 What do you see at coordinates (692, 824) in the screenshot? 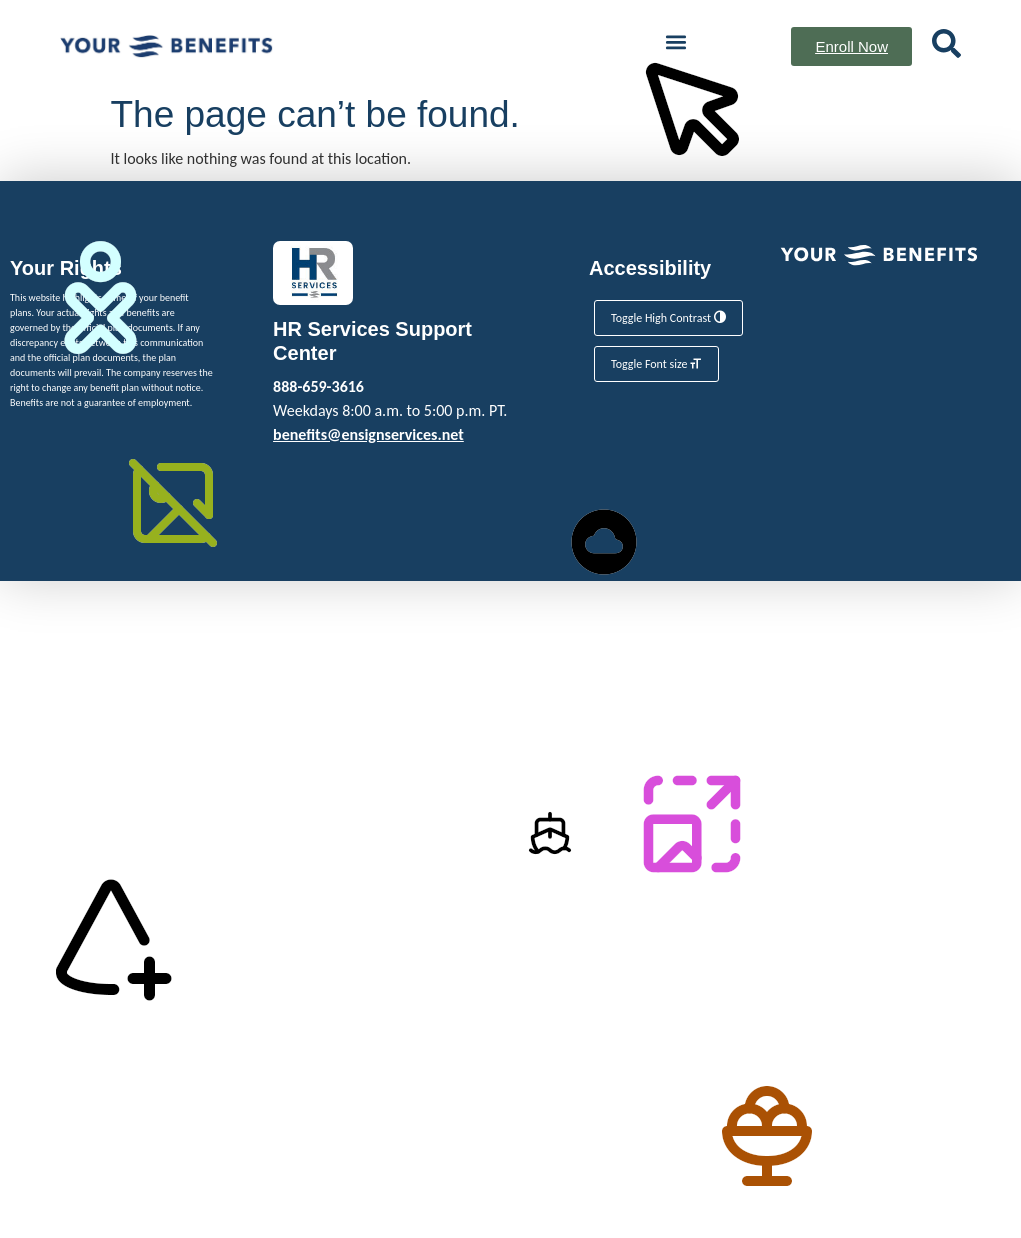
I see `upscale or enhance image resolution` at bounding box center [692, 824].